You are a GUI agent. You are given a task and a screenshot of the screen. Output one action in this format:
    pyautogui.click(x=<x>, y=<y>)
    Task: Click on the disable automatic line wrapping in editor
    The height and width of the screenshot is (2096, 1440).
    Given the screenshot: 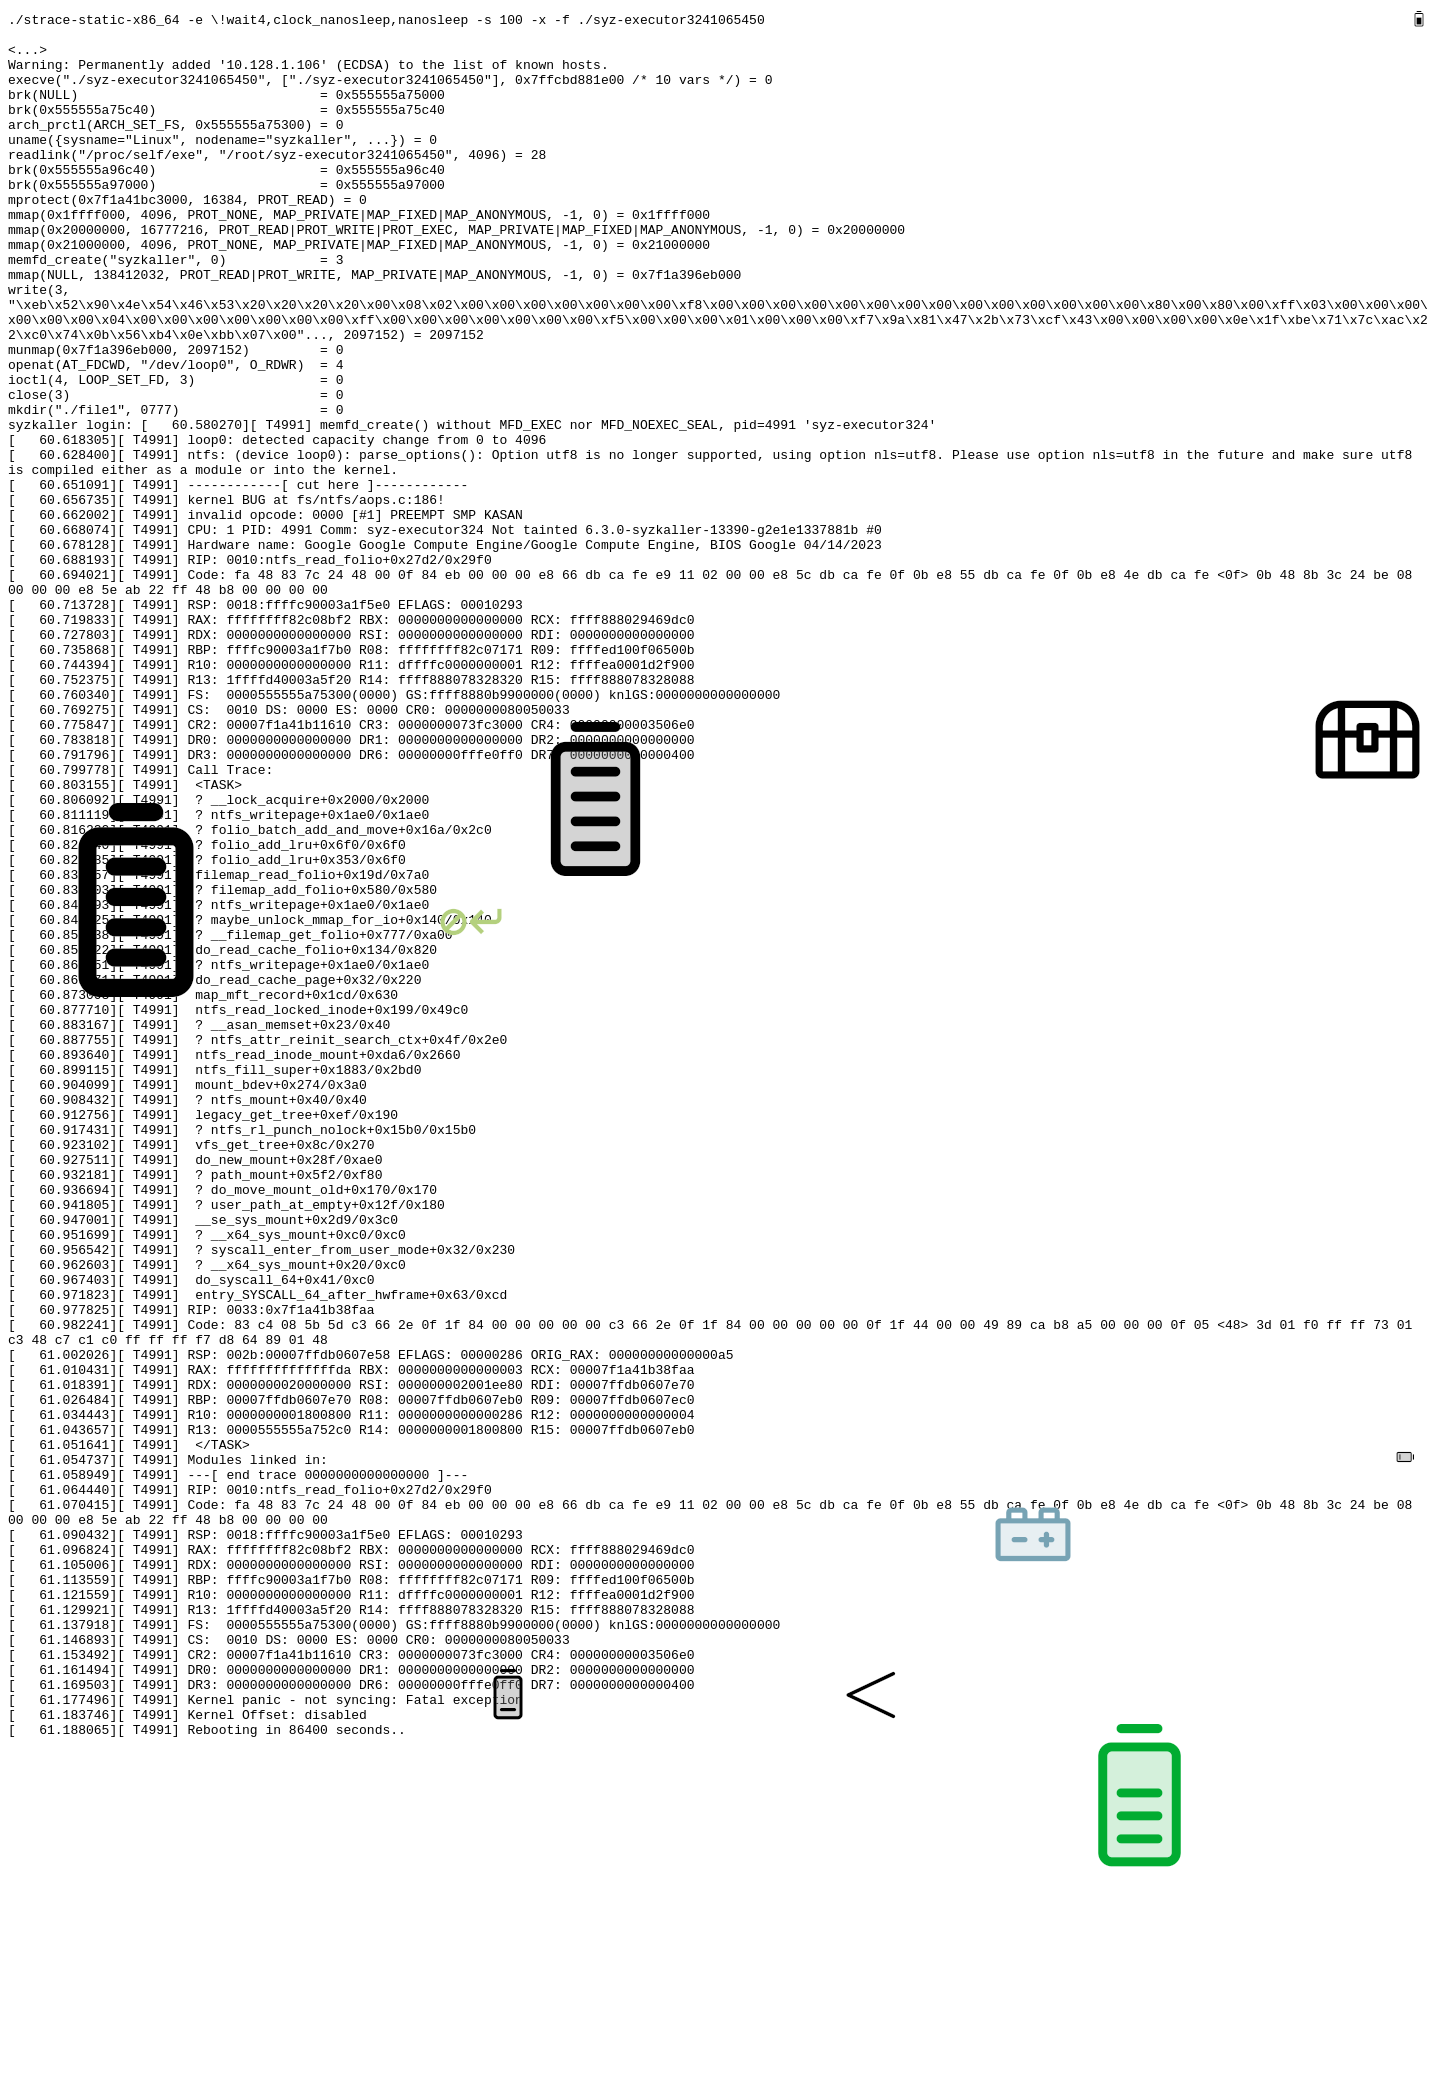 What is the action you would take?
    pyautogui.click(x=471, y=922)
    